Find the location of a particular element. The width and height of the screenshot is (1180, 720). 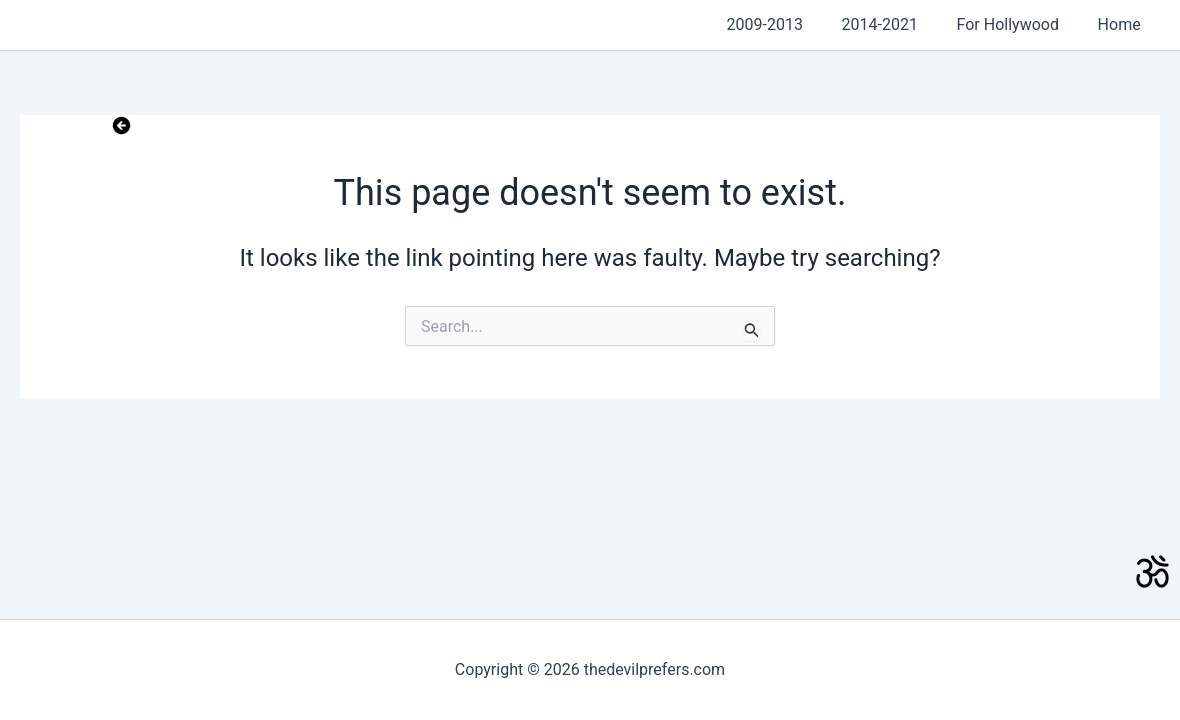

indicates hinduism or hindu-related content is located at coordinates (1152, 571).